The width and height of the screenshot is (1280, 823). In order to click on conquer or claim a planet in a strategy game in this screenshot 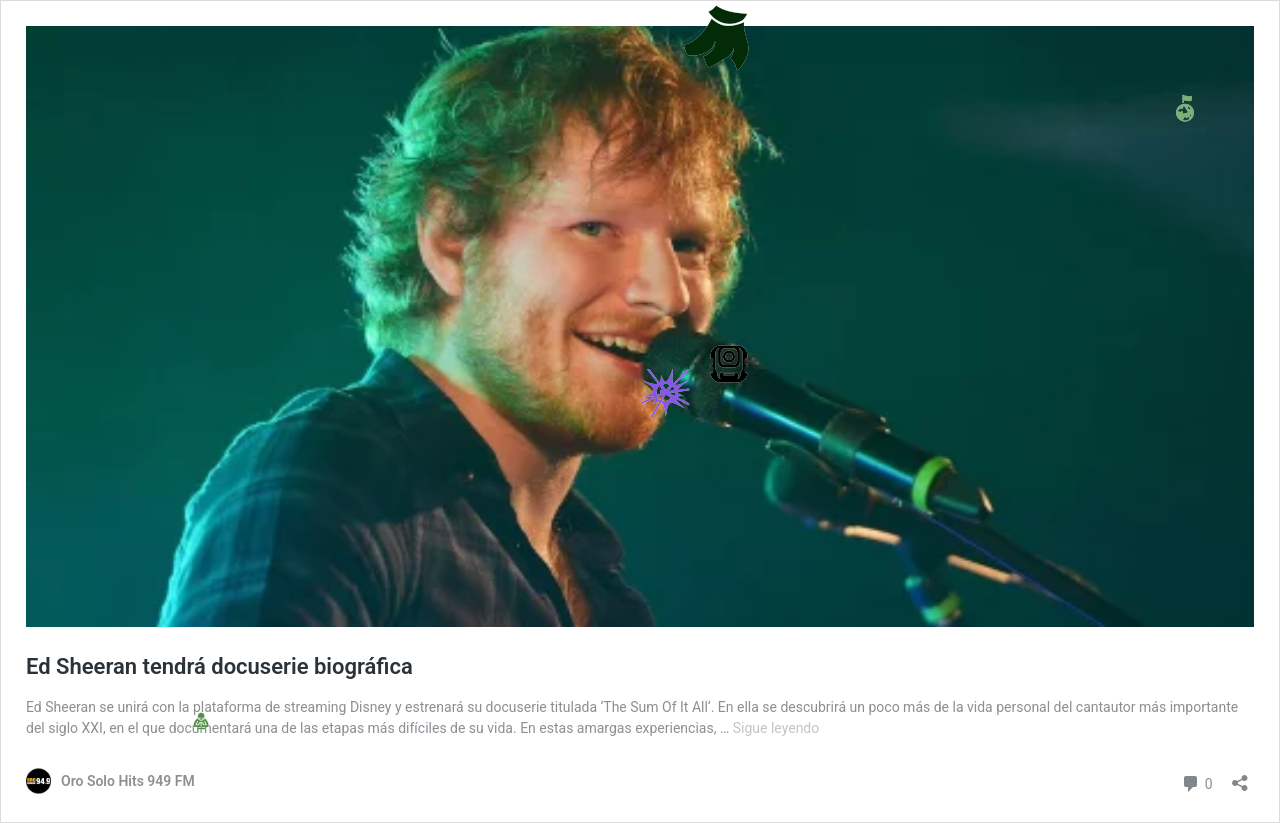, I will do `click(1185, 108)`.